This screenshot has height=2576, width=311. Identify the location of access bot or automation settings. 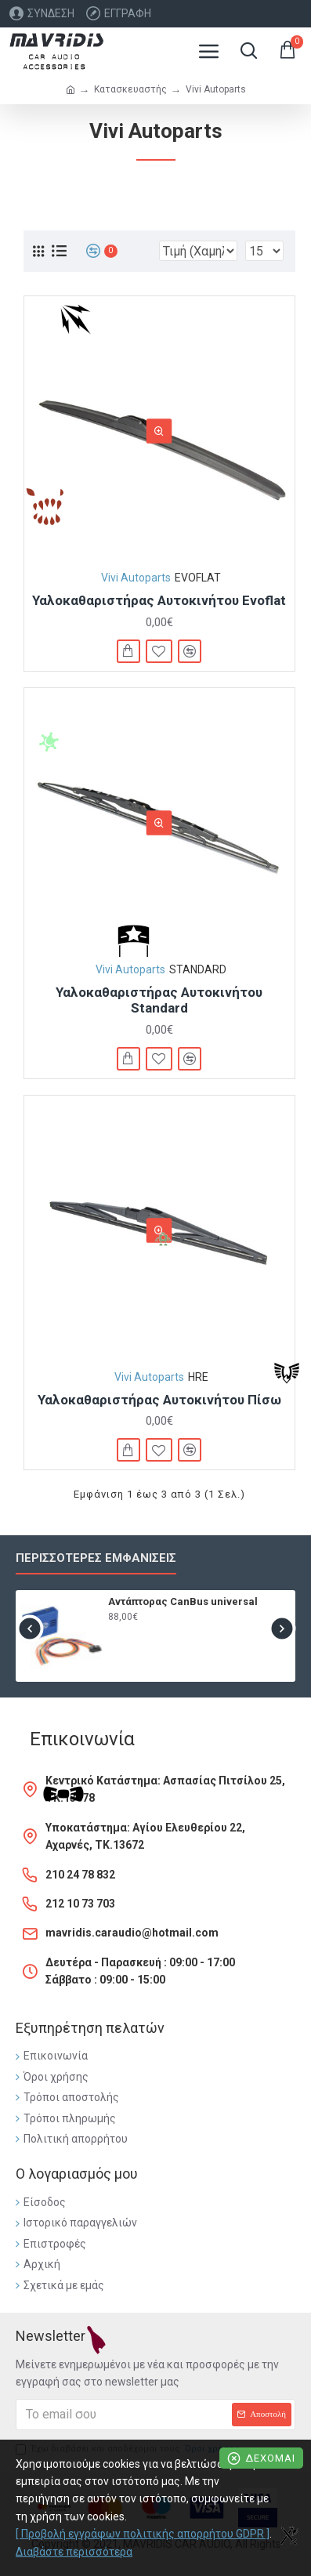
(163, 1239).